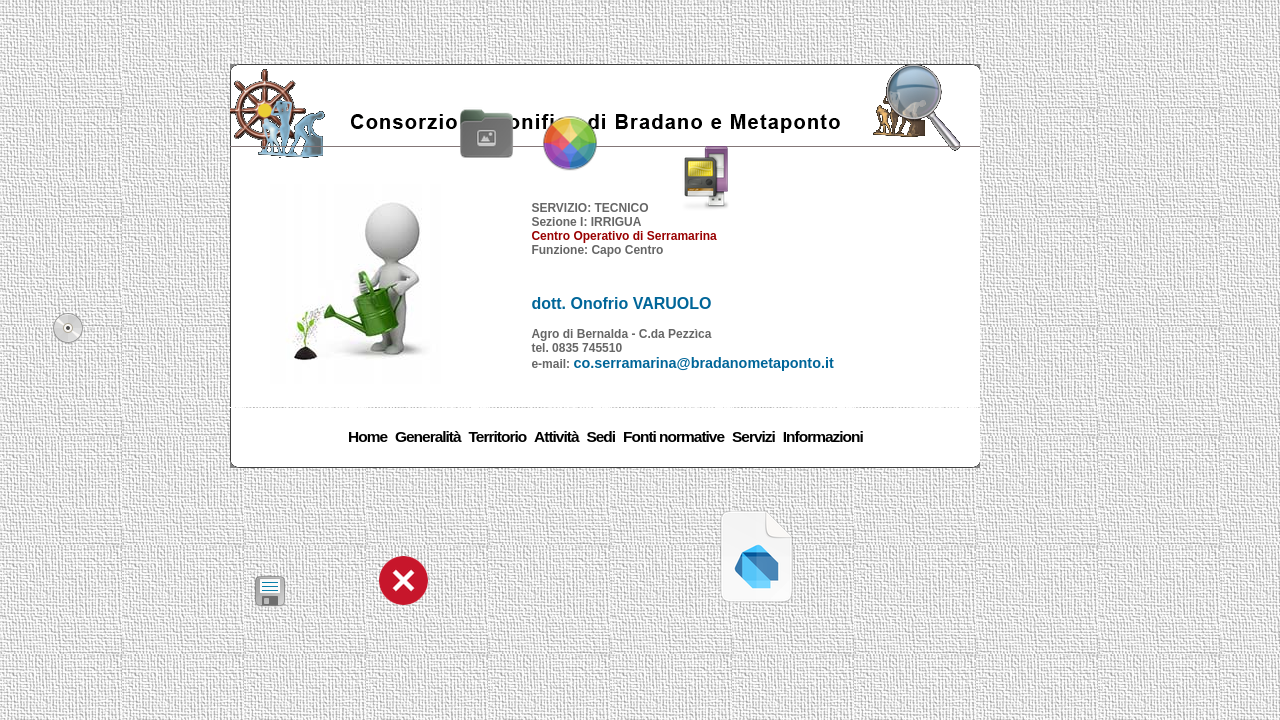 The image size is (1280, 720). What do you see at coordinates (756, 556) in the screenshot?
I see `dart programming language source file` at bounding box center [756, 556].